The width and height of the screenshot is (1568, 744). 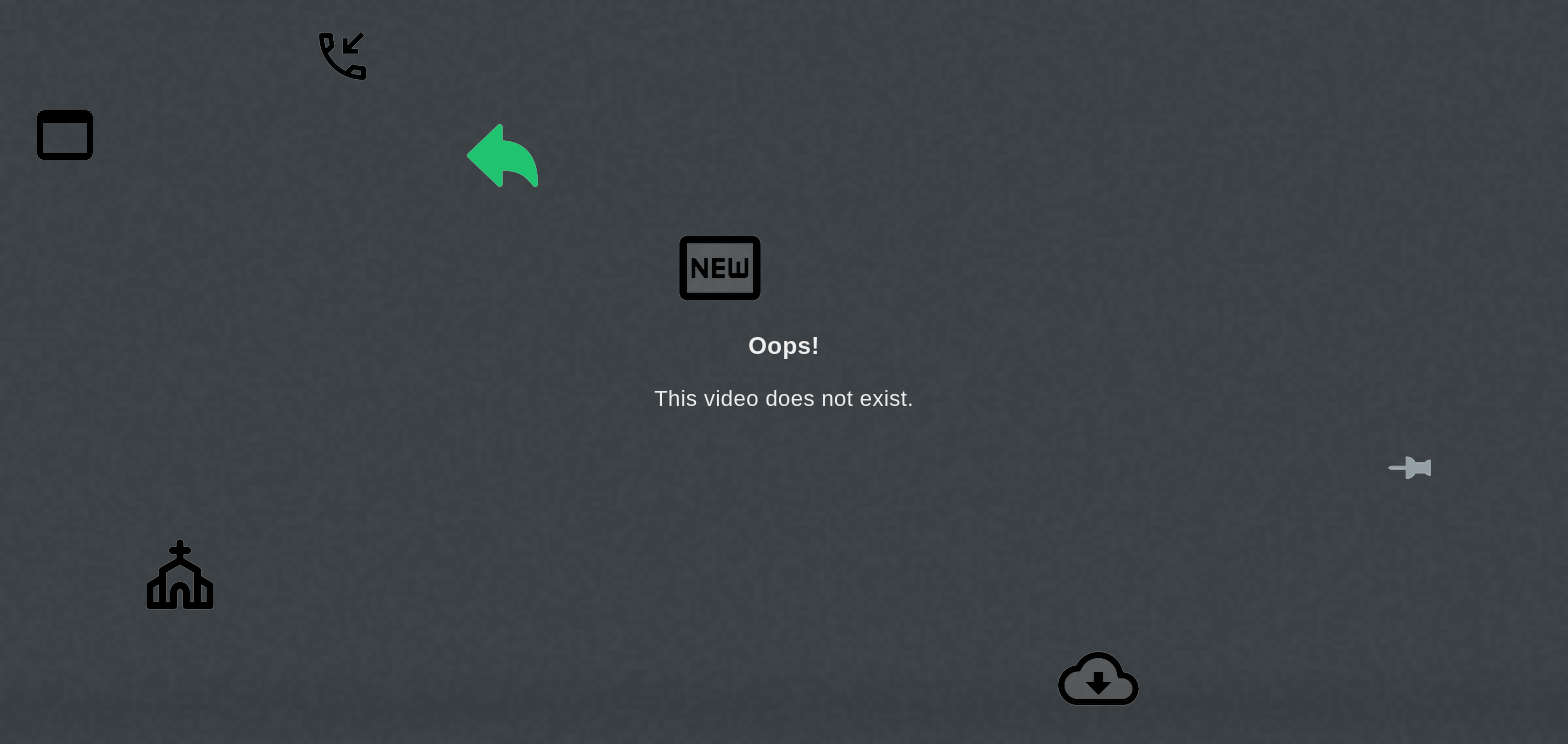 I want to click on indicates new content or recently added items, so click(x=720, y=268).